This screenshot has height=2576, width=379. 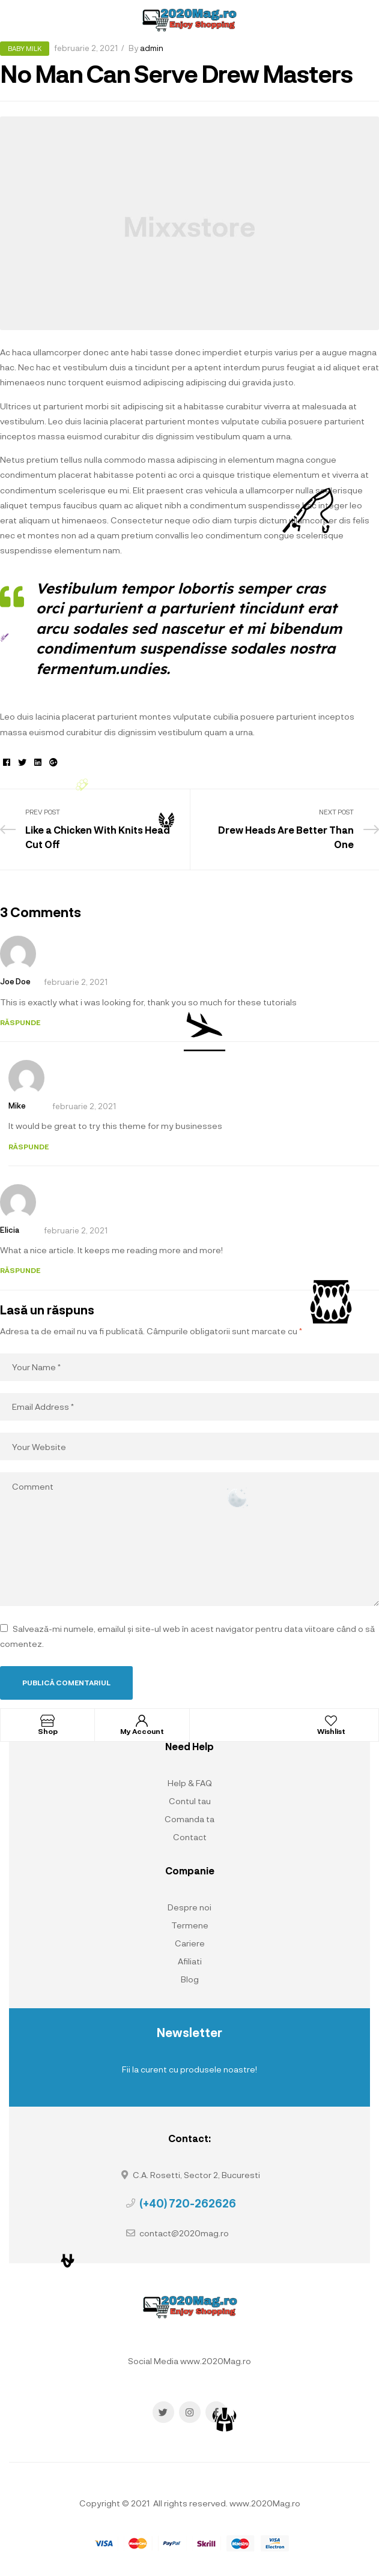 What do you see at coordinates (237, 1497) in the screenshot?
I see `indicates clear night weather conditions` at bounding box center [237, 1497].